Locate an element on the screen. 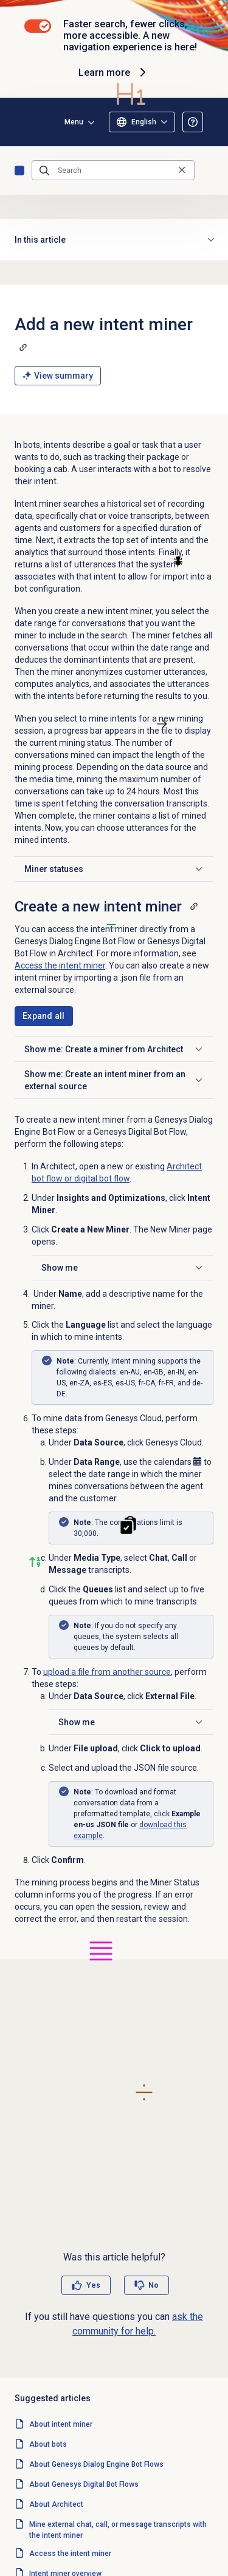  report a bug or issue is located at coordinates (178, 561).